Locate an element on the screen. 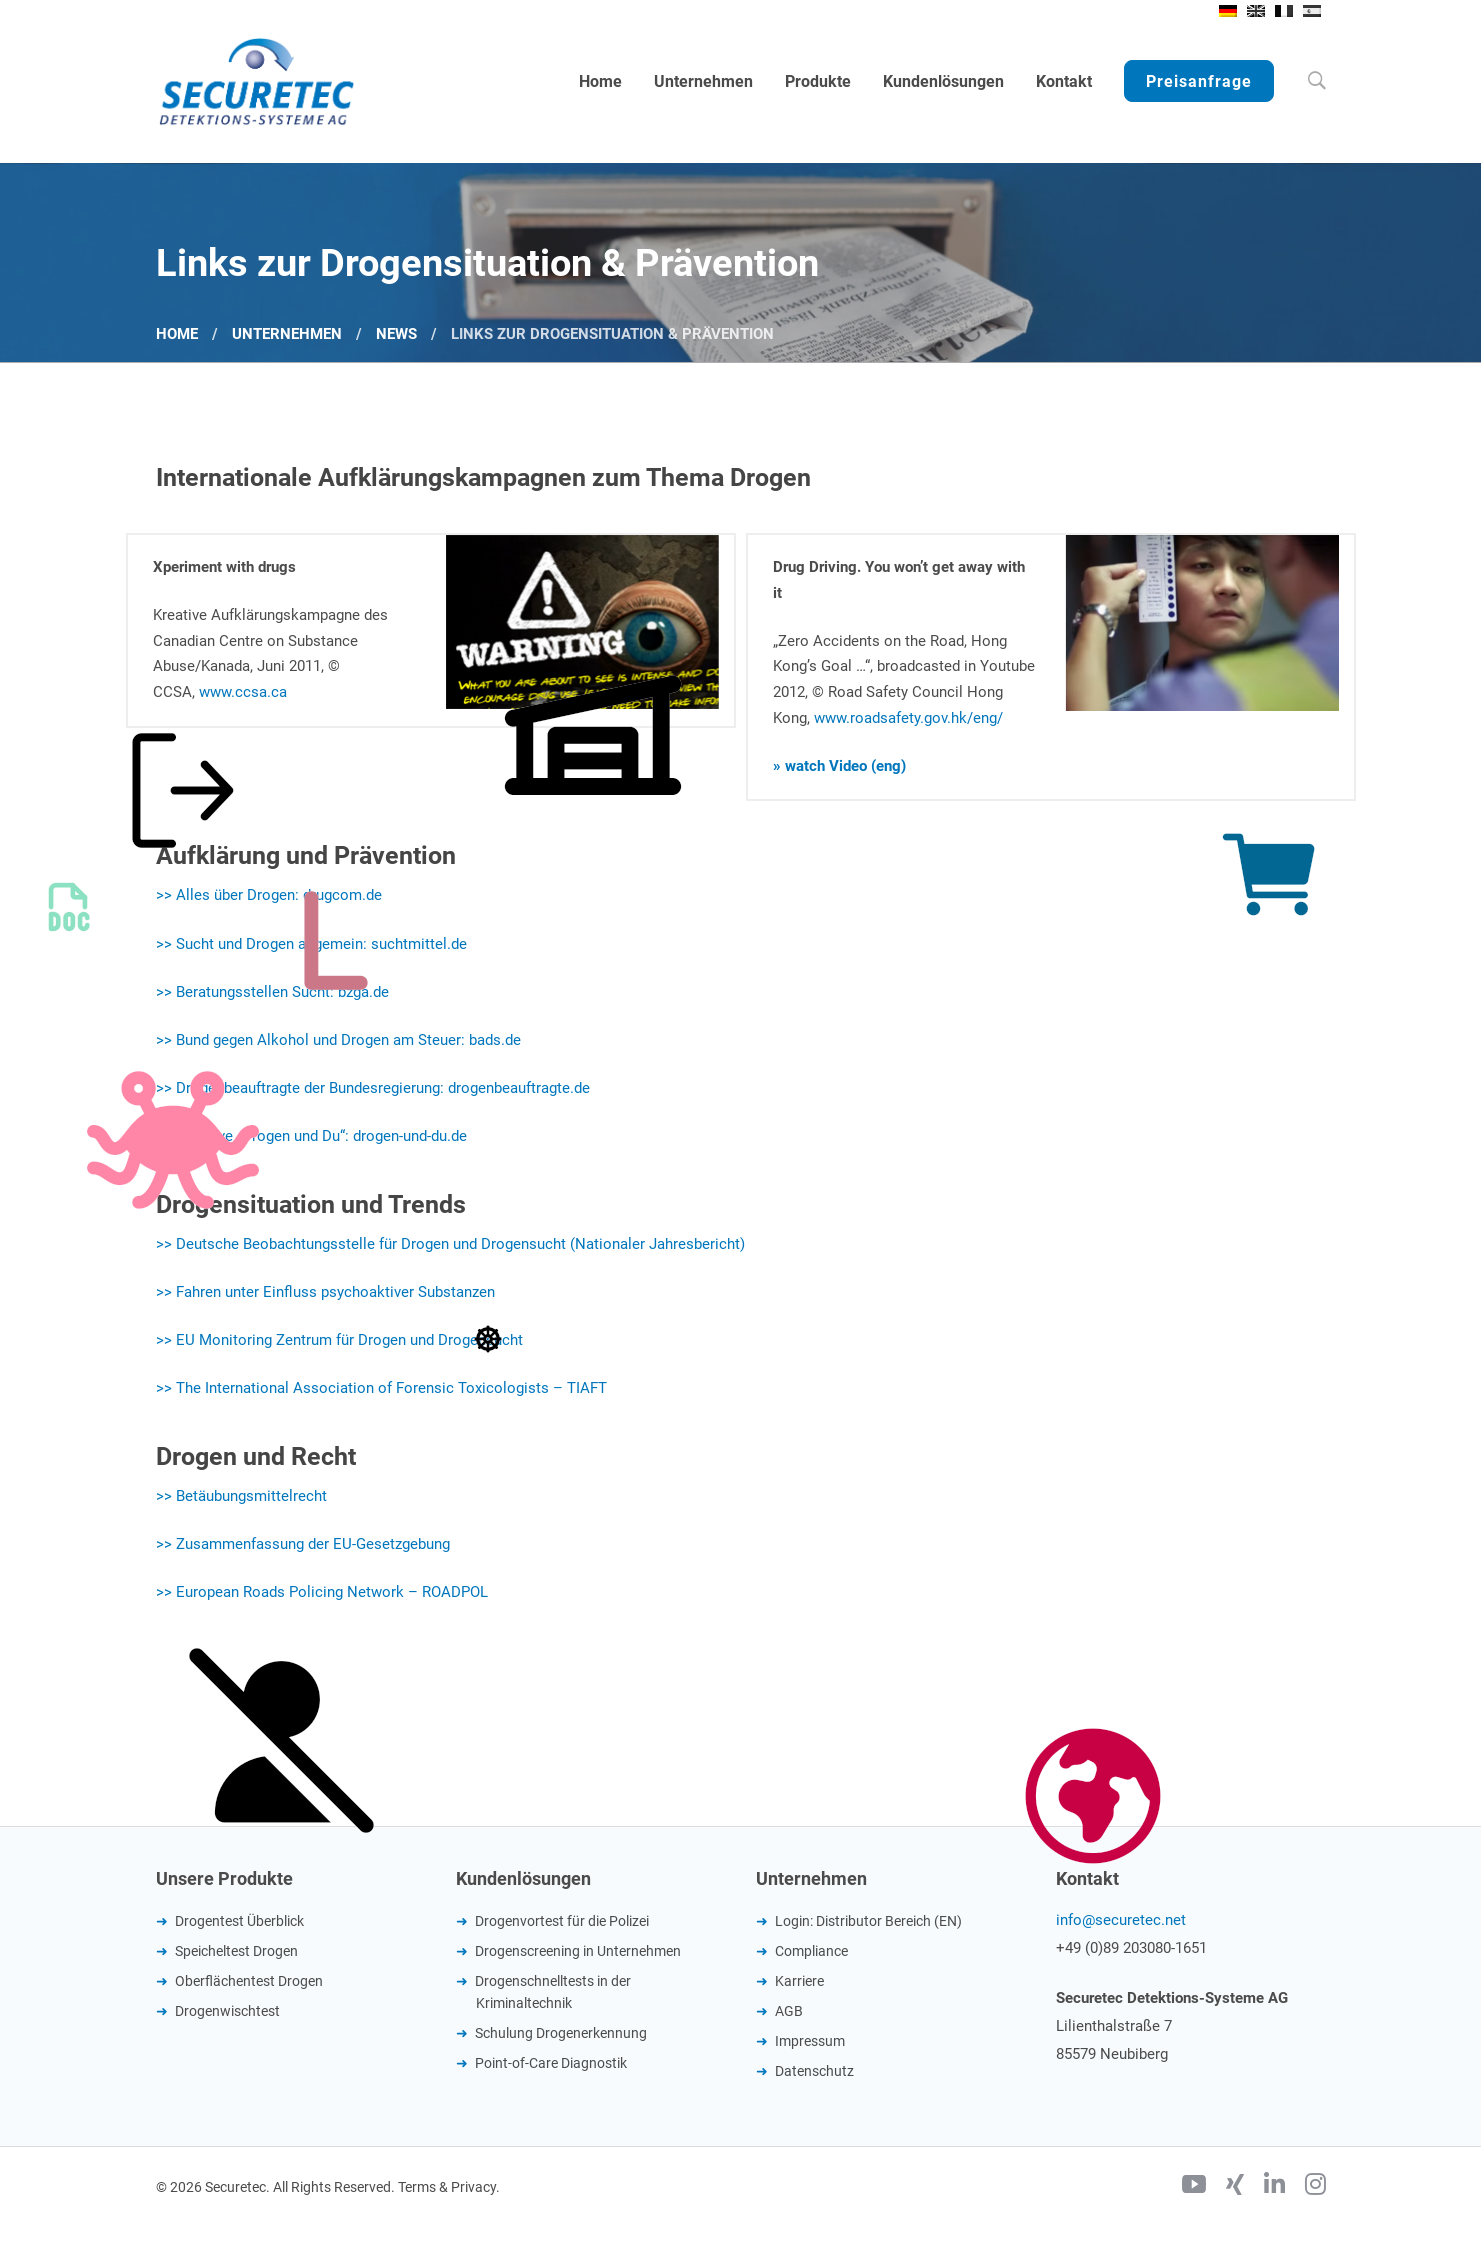  indicates a Word document file type is located at coordinates (68, 907).